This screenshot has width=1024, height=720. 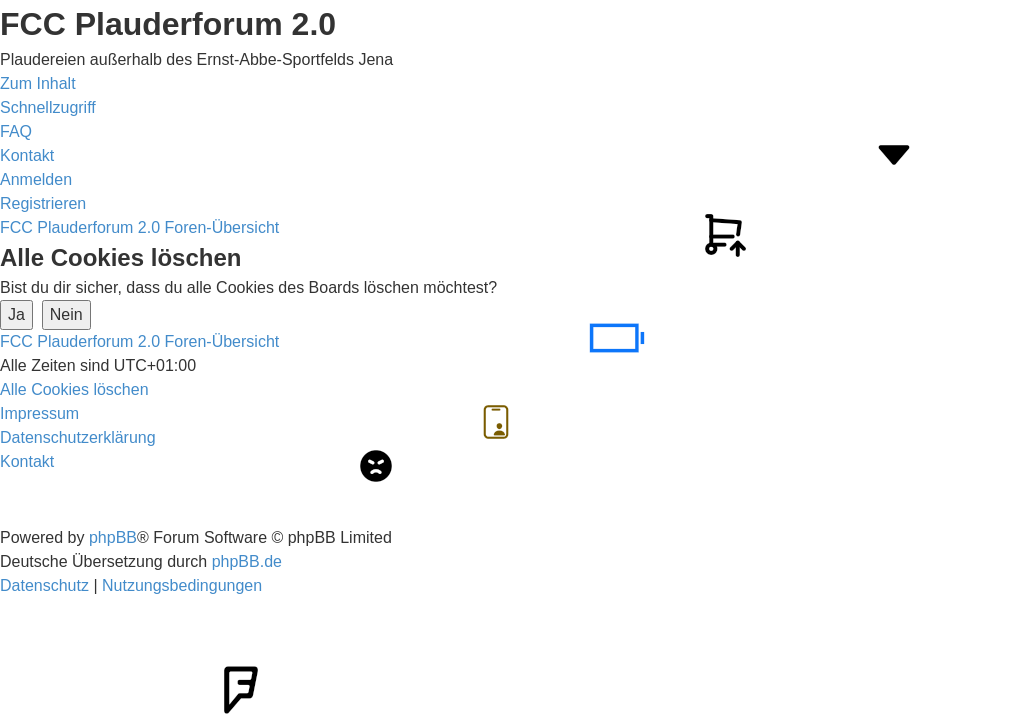 I want to click on indicates battery is completely drained, so click(x=617, y=338).